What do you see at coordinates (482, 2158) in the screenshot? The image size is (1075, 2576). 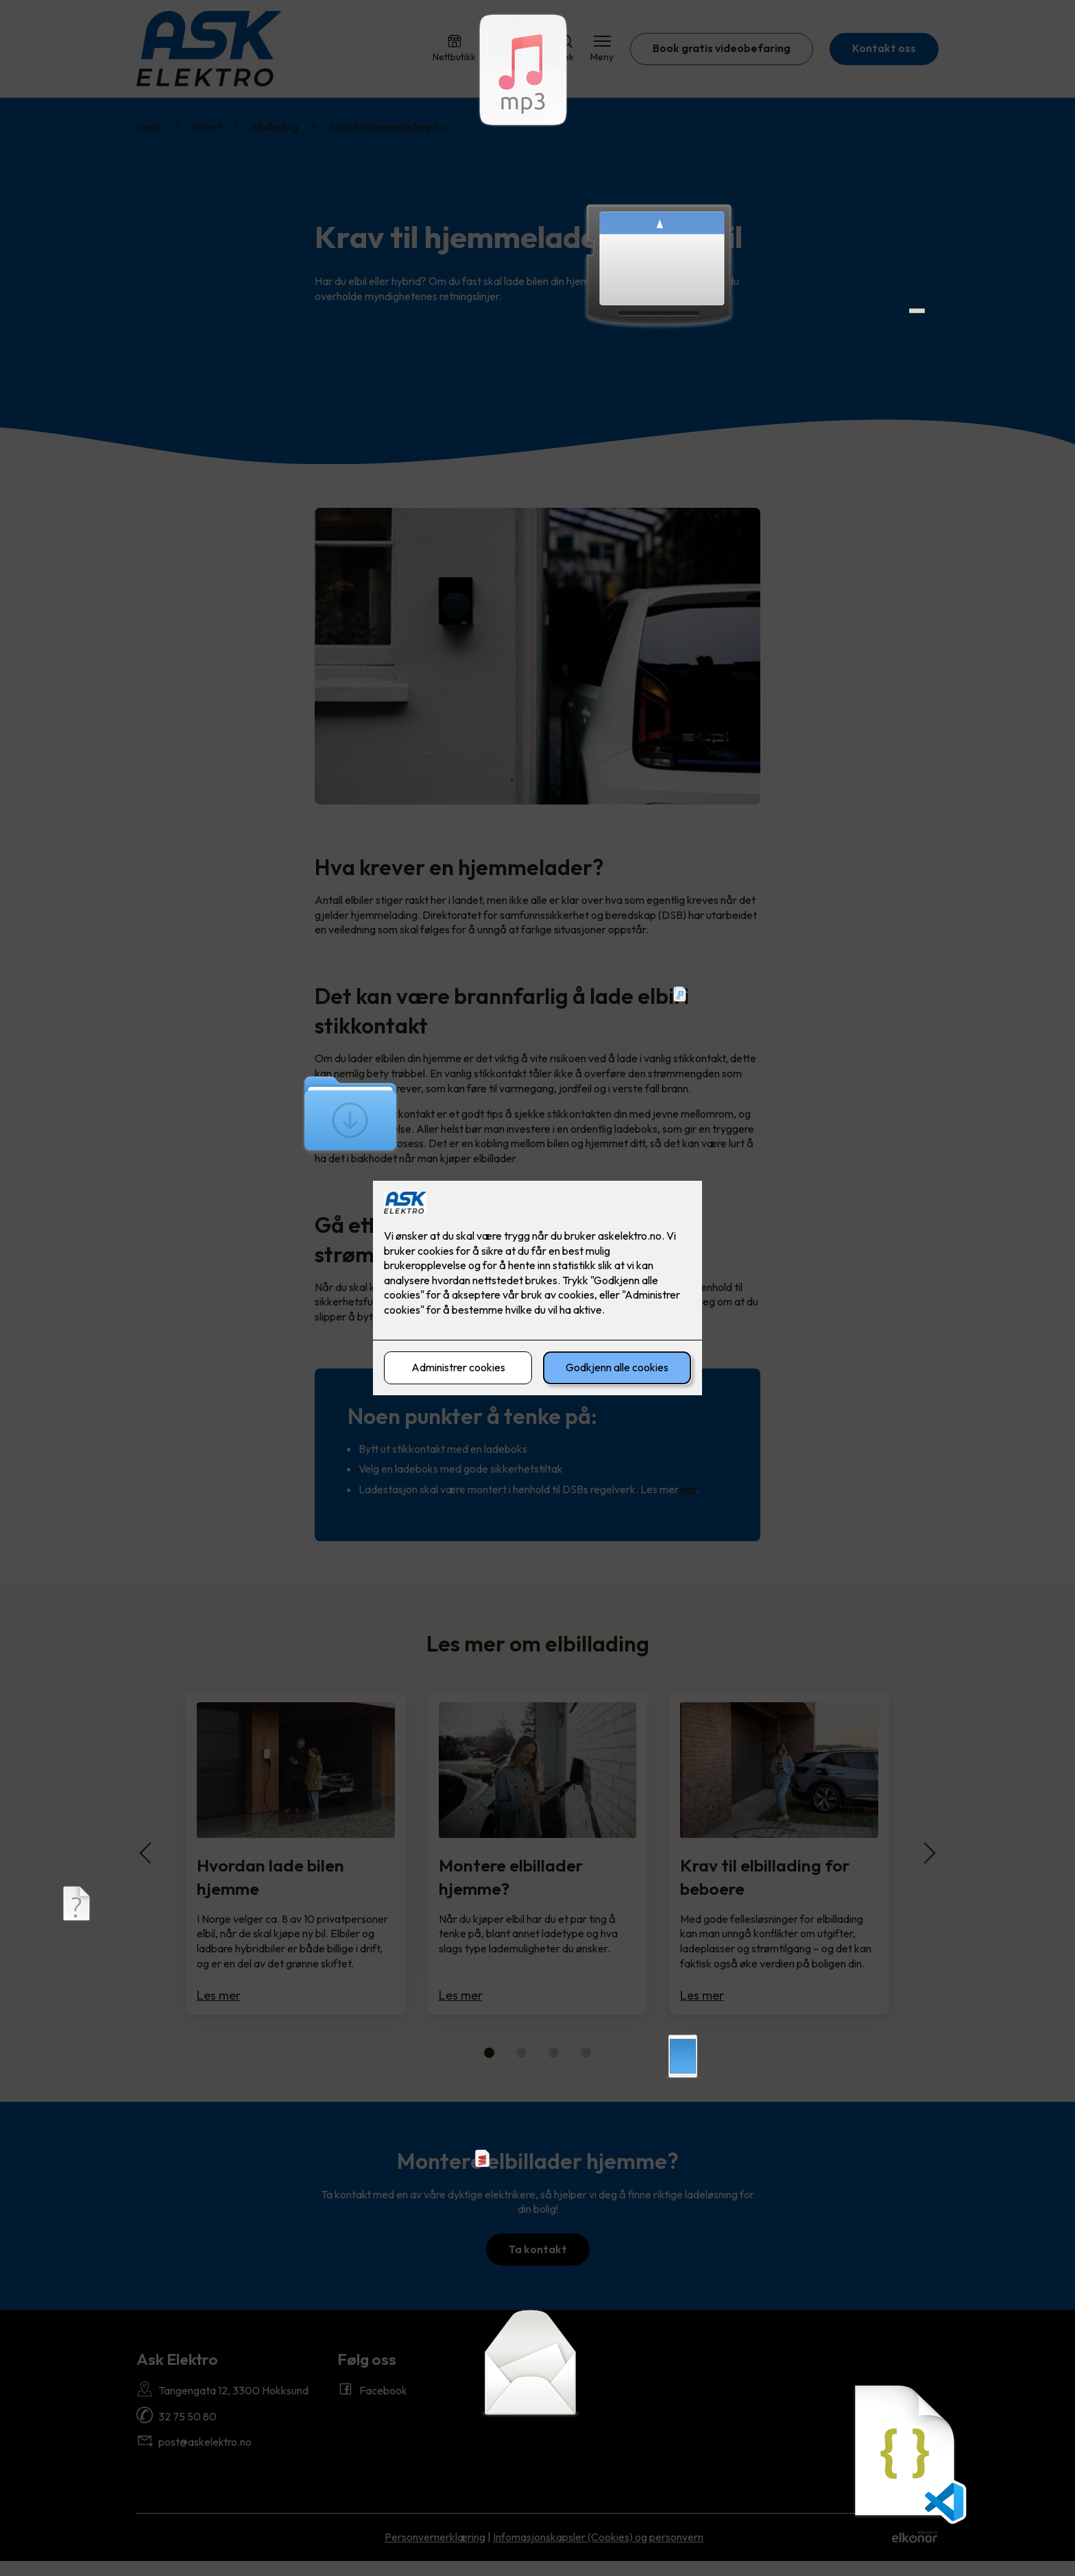 I see `a scala programming language source file` at bounding box center [482, 2158].